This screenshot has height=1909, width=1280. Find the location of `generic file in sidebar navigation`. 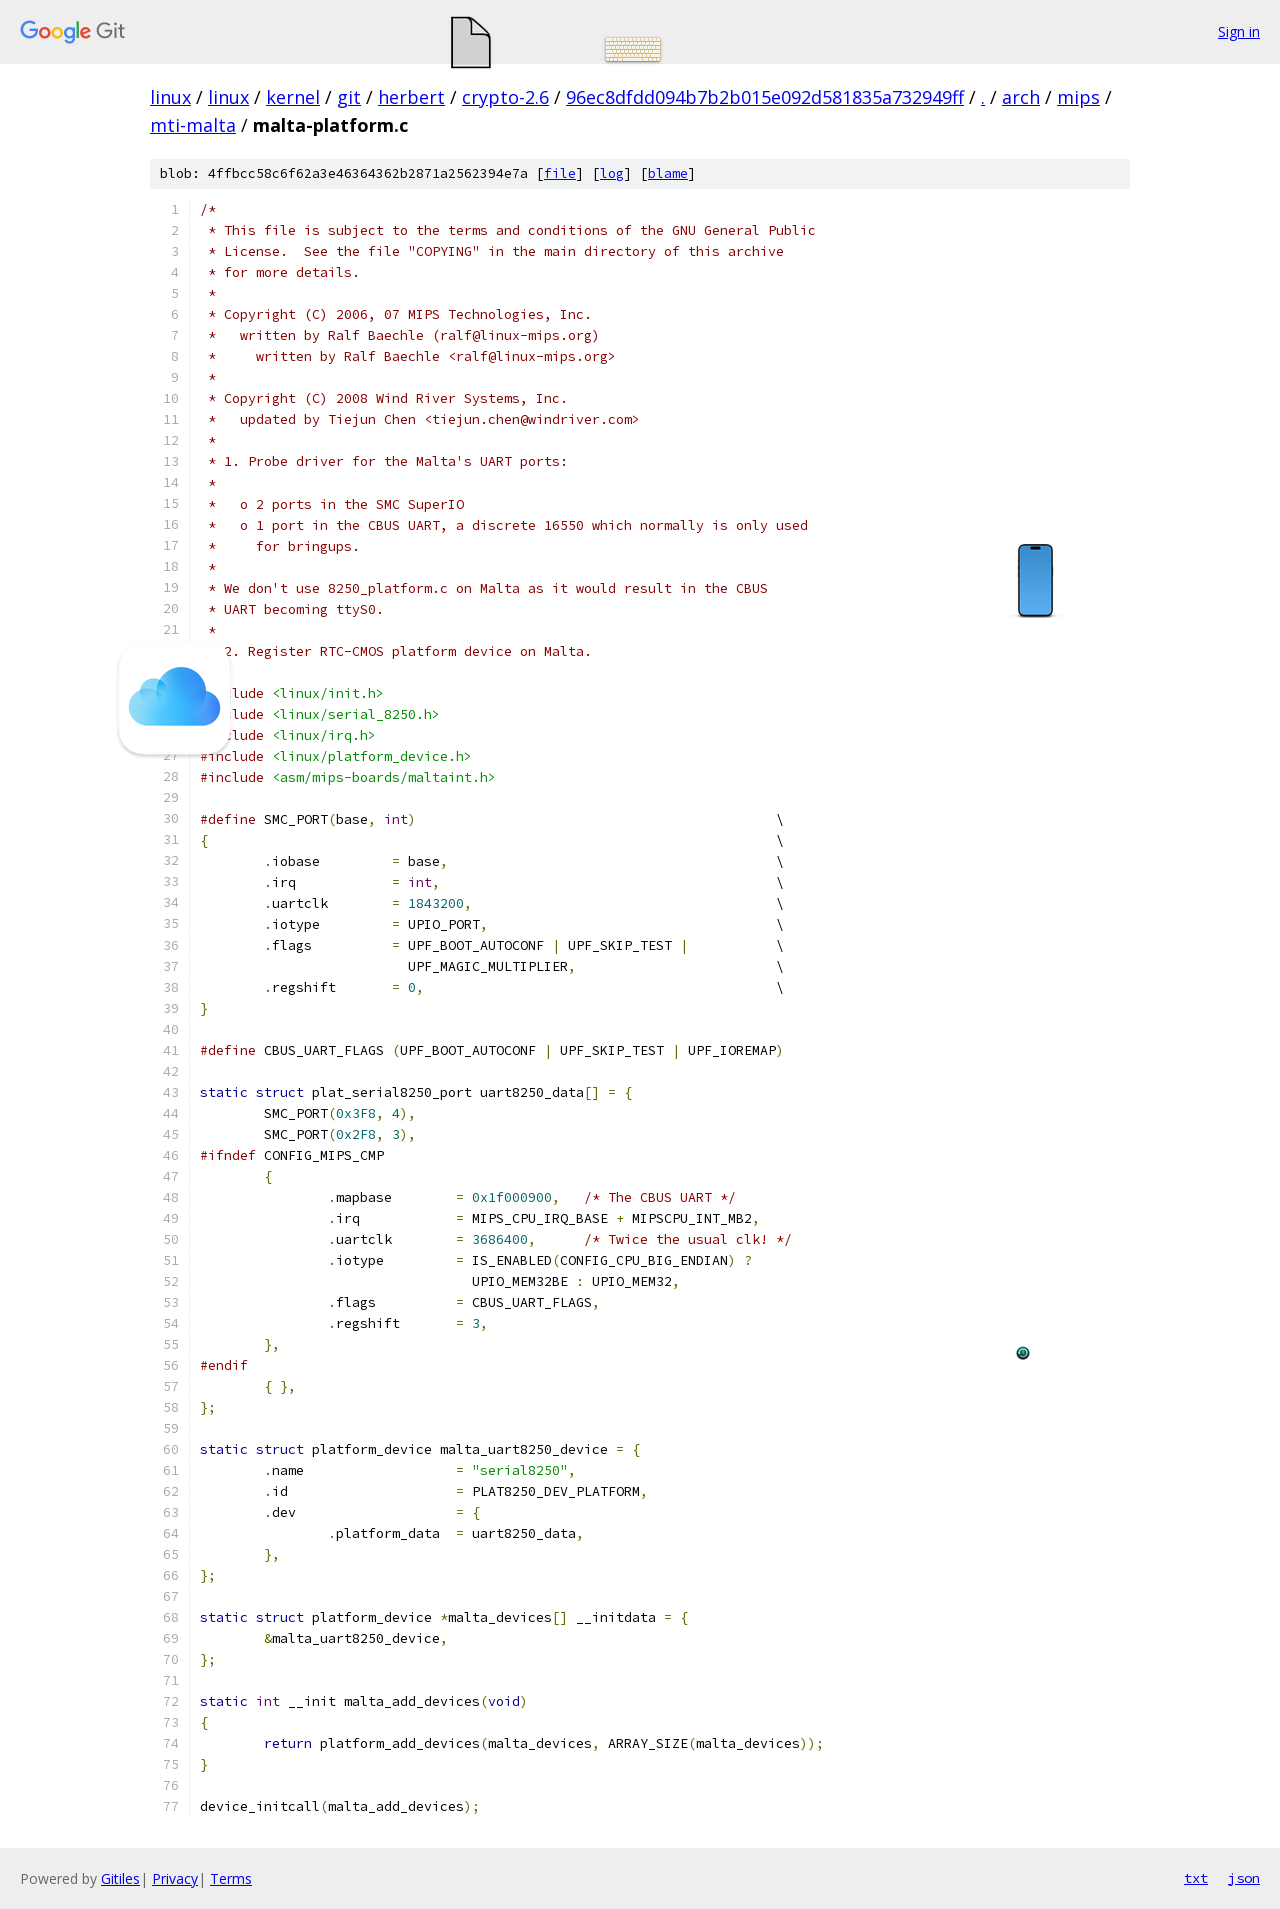

generic file in sidebar navigation is located at coordinates (470, 42).